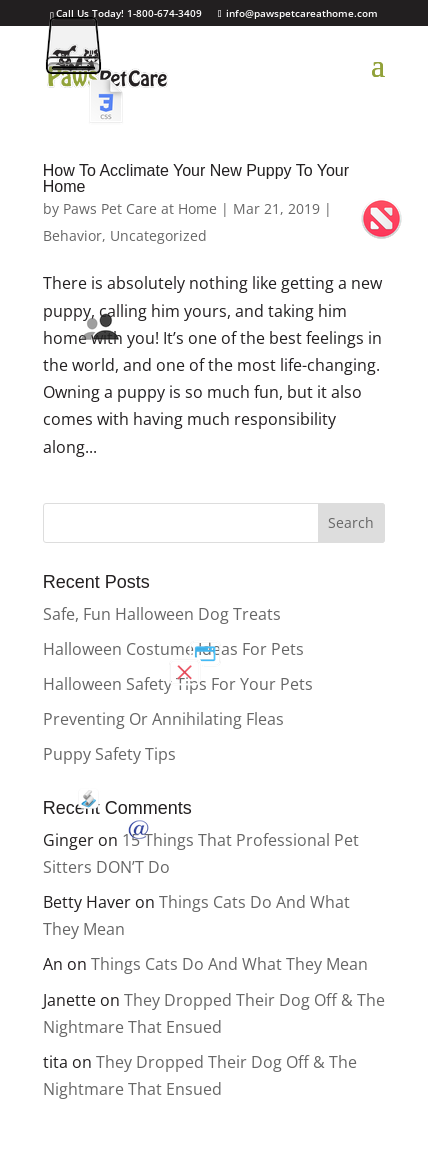 The height and width of the screenshot is (1161, 428). I want to click on open Apple News preferences, so click(381, 218).